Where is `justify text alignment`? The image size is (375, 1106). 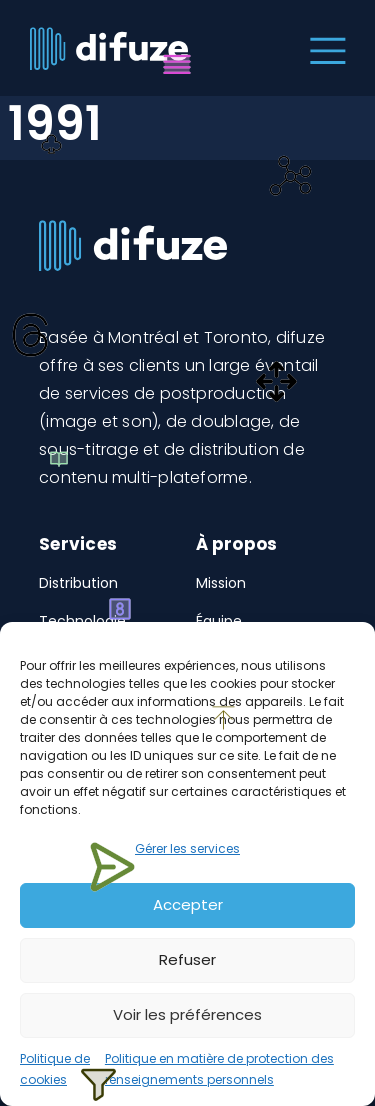 justify text alignment is located at coordinates (177, 65).